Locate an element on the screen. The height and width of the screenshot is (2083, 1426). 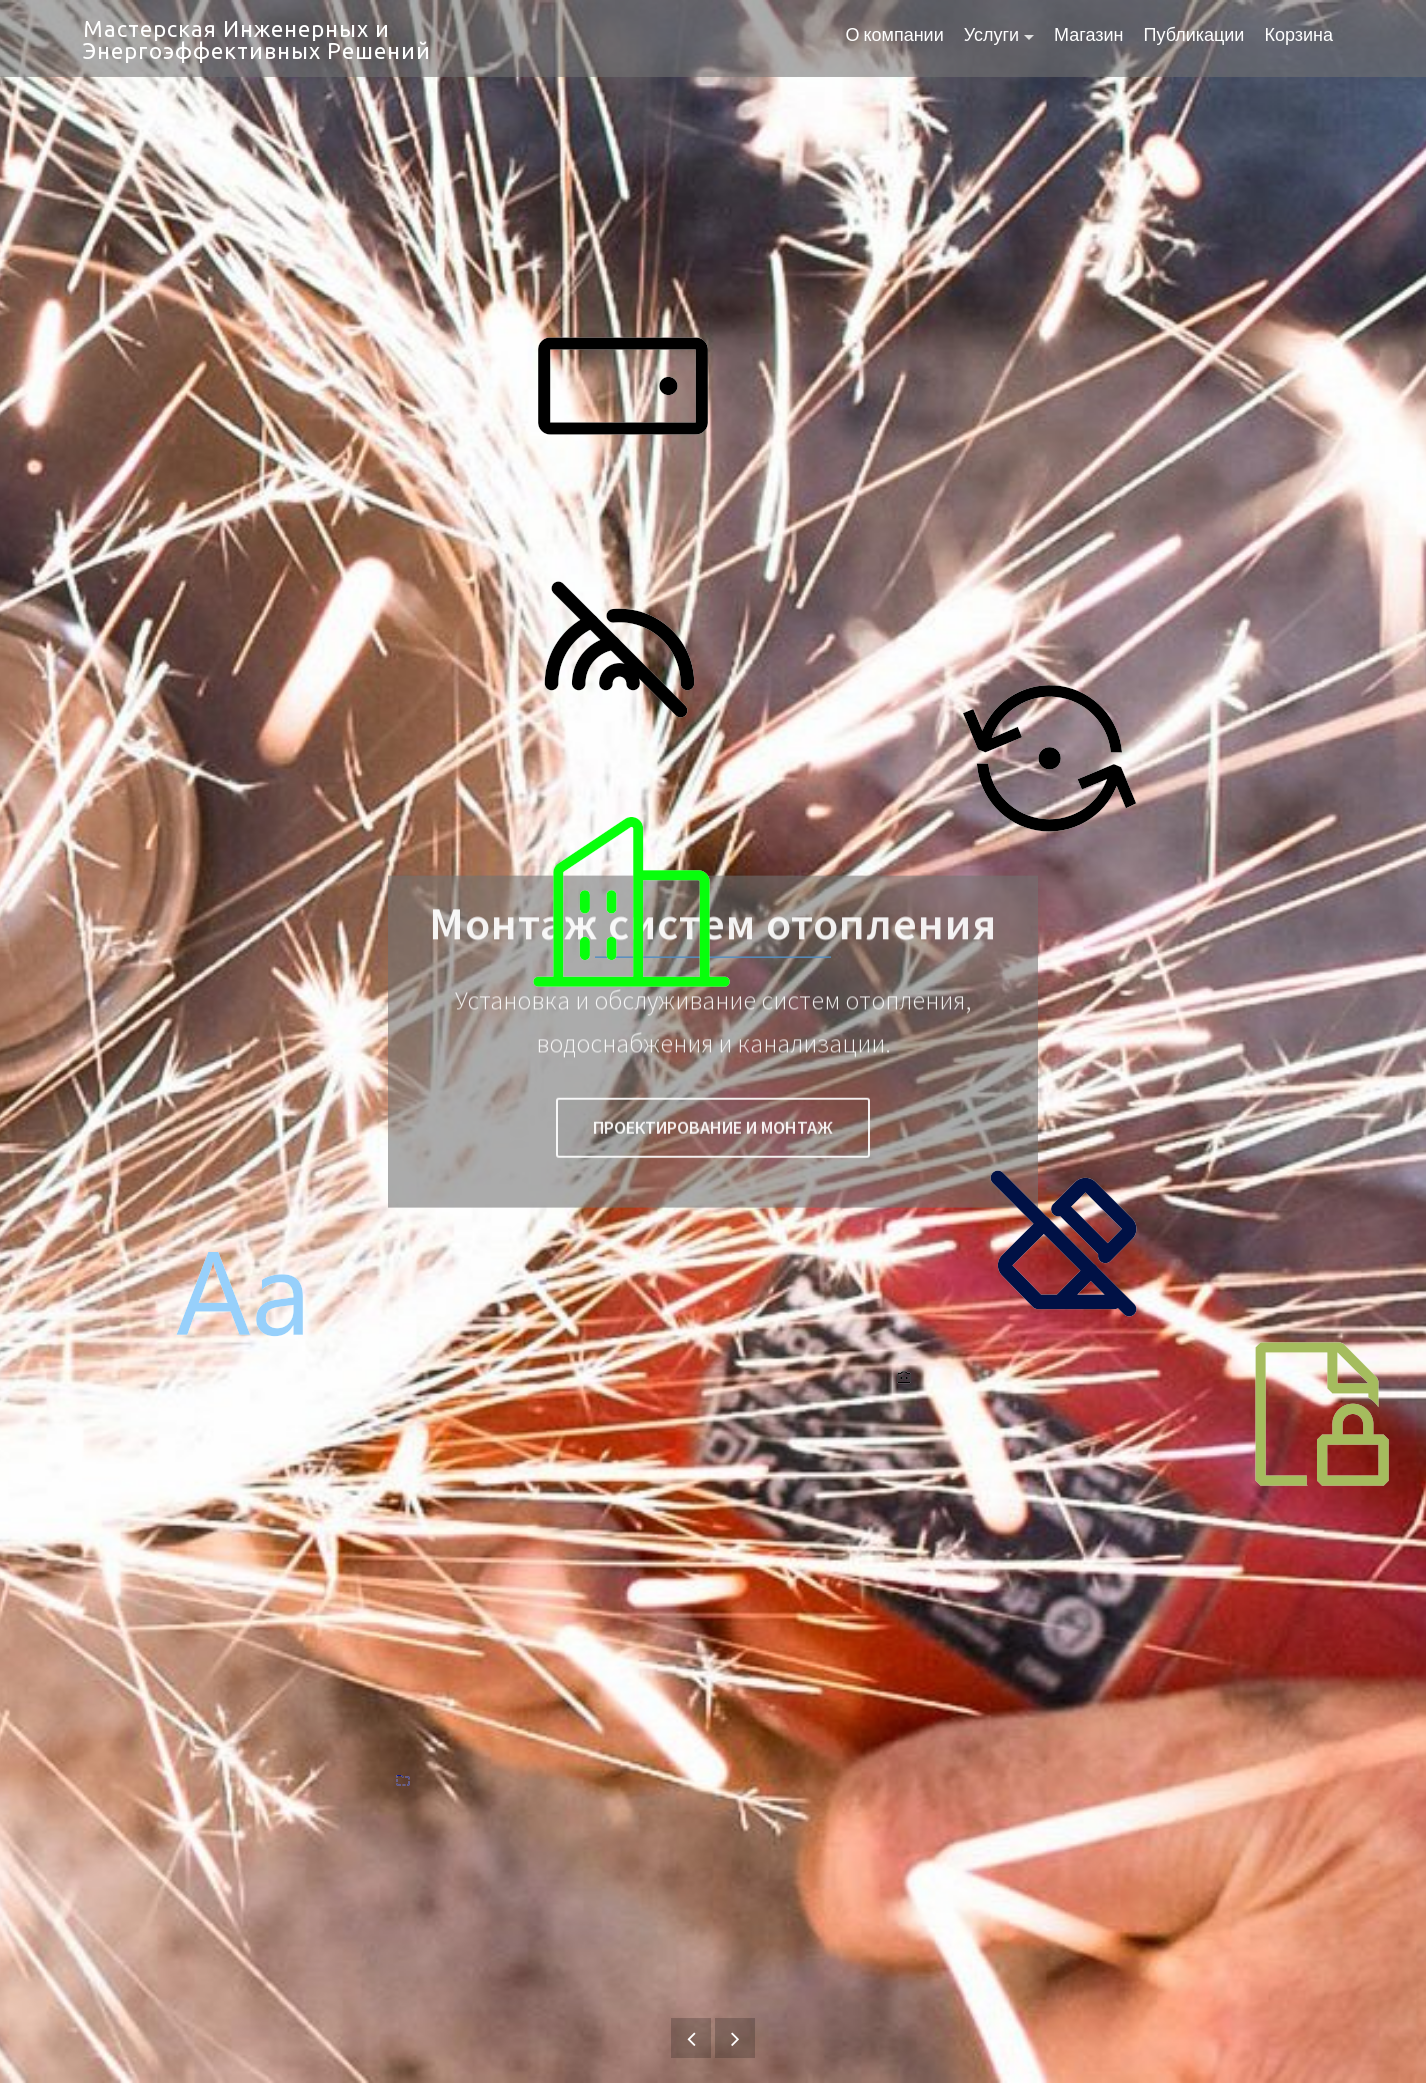
create a private gist or secret snippet is located at coordinates (1317, 1414).